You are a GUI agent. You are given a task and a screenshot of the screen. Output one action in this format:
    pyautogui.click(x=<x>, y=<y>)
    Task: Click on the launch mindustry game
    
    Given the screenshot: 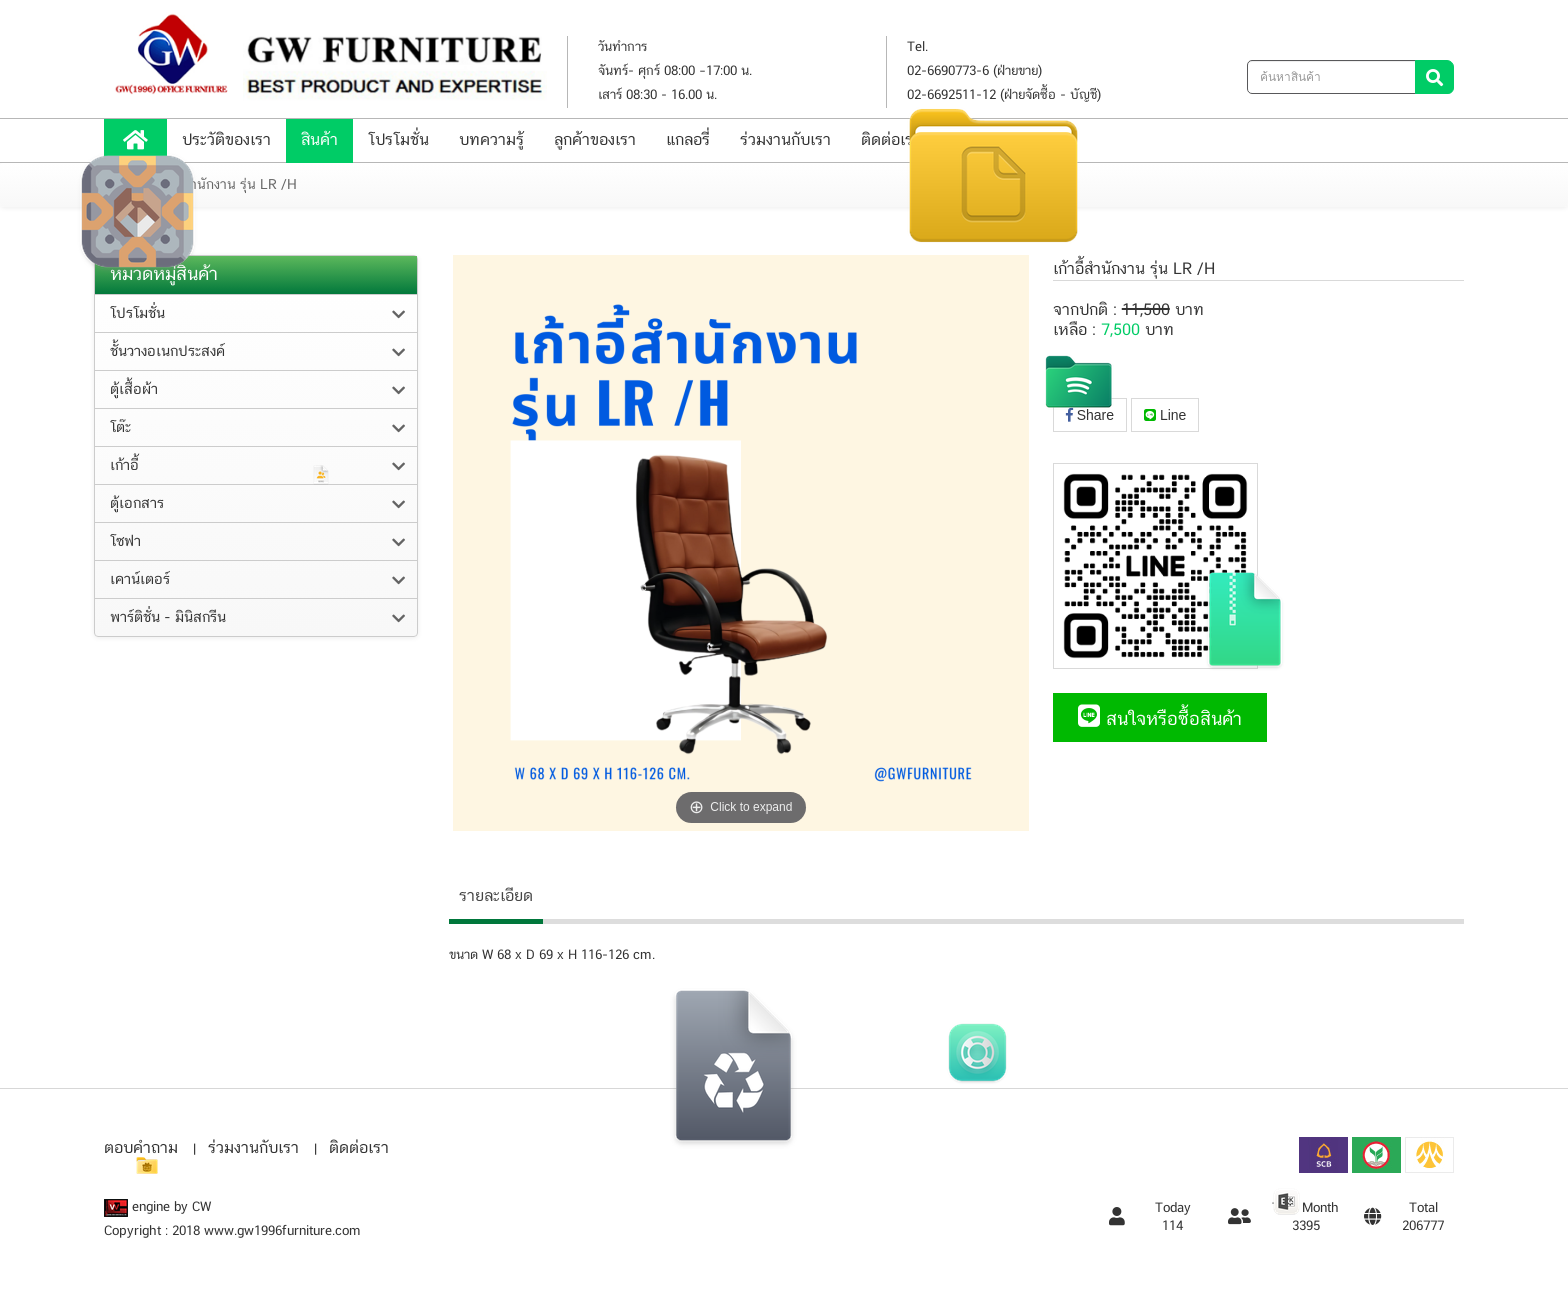 What is the action you would take?
    pyautogui.click(x=137, y=211)
    